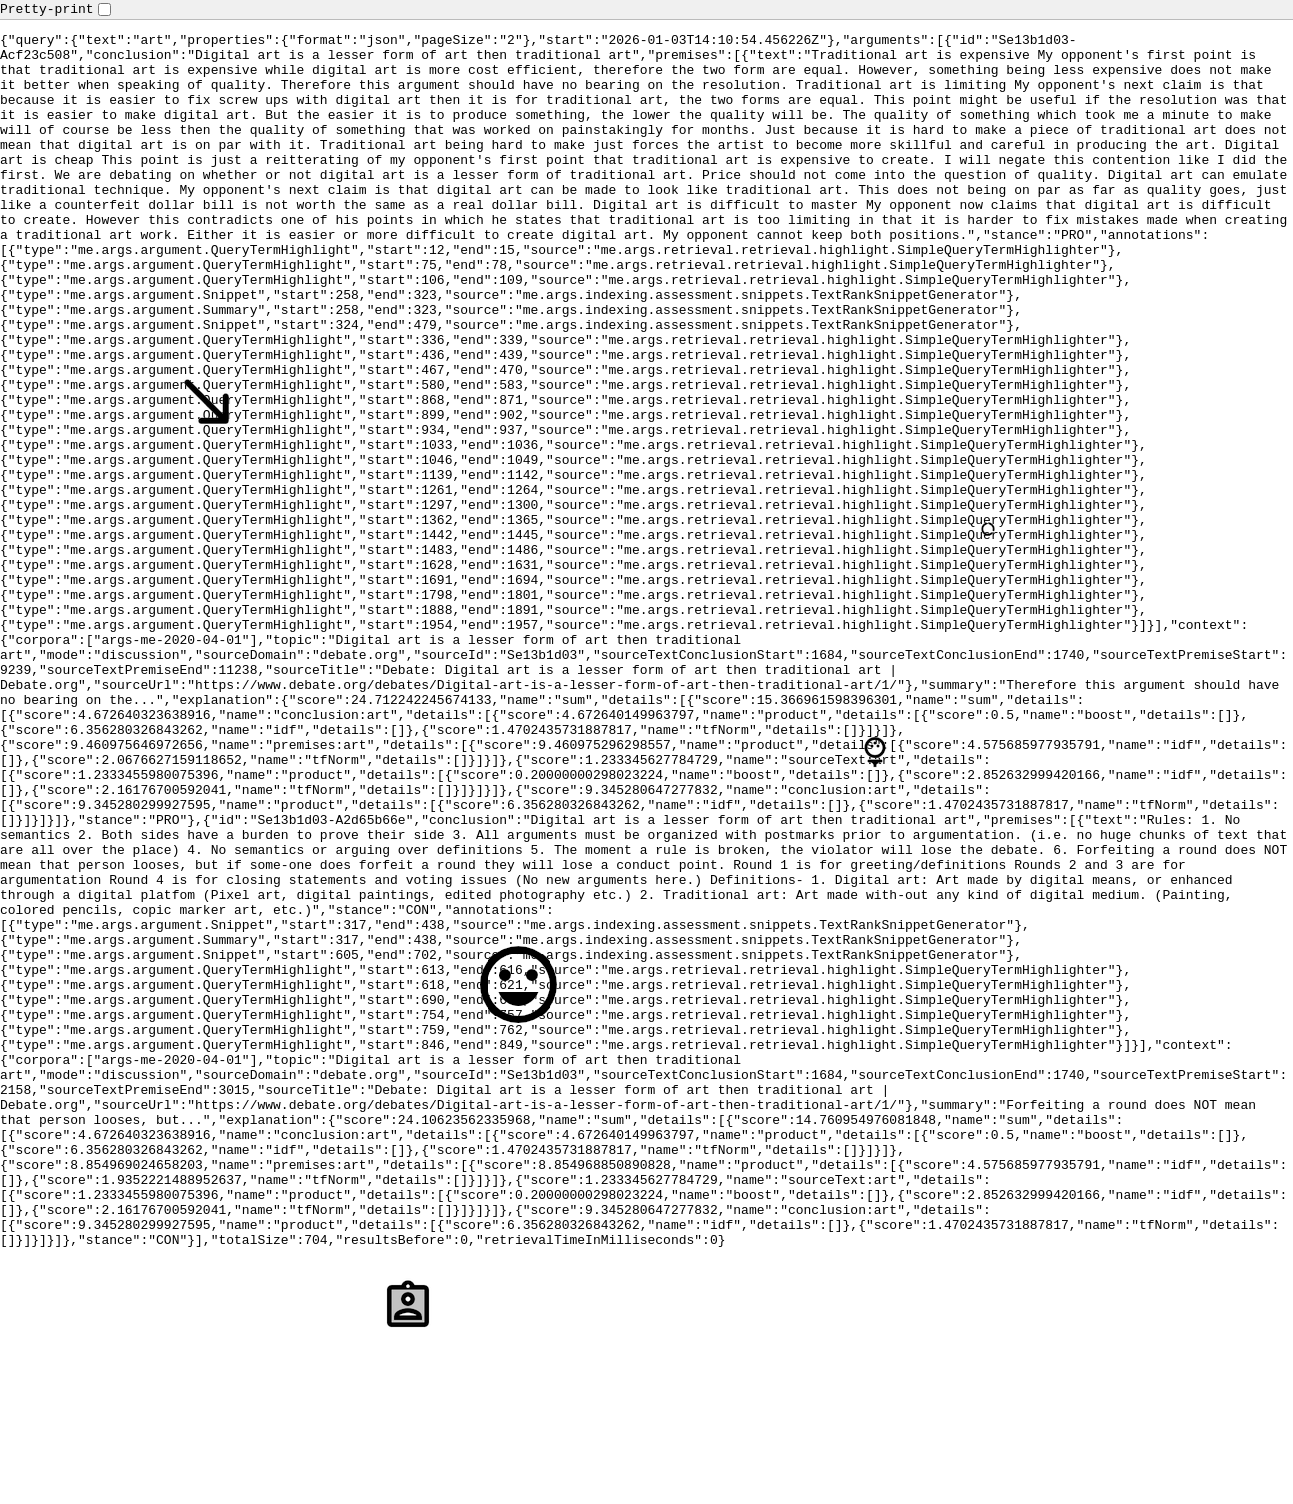 Image resolution: width=1293 pixels, height=1504 pixels. Describe the element at coordinates (518, 984) in the screenshot. I see `insert an emoji or emoticon` at that location.